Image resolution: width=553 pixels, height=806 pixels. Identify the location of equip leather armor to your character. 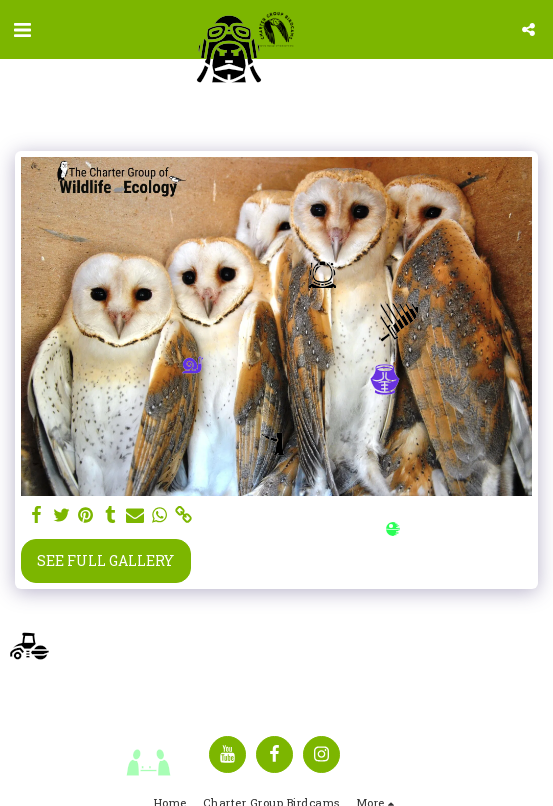
(384, 379).